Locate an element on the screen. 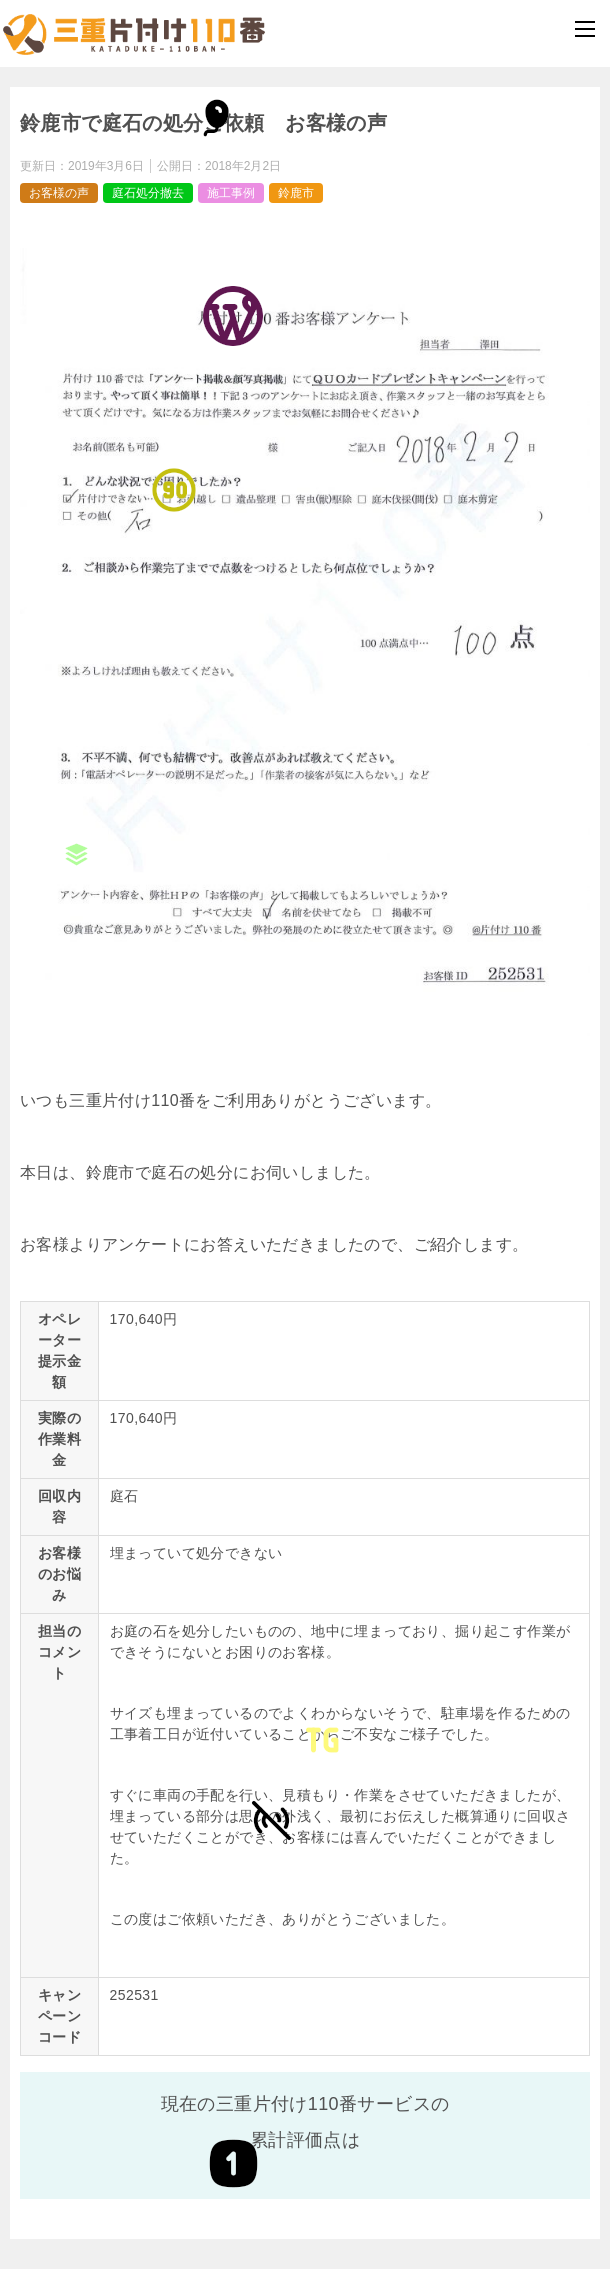 The height and width of the screenshot is (2269, 610). link to wordpress site or blog is located at coordinates (233, 316).